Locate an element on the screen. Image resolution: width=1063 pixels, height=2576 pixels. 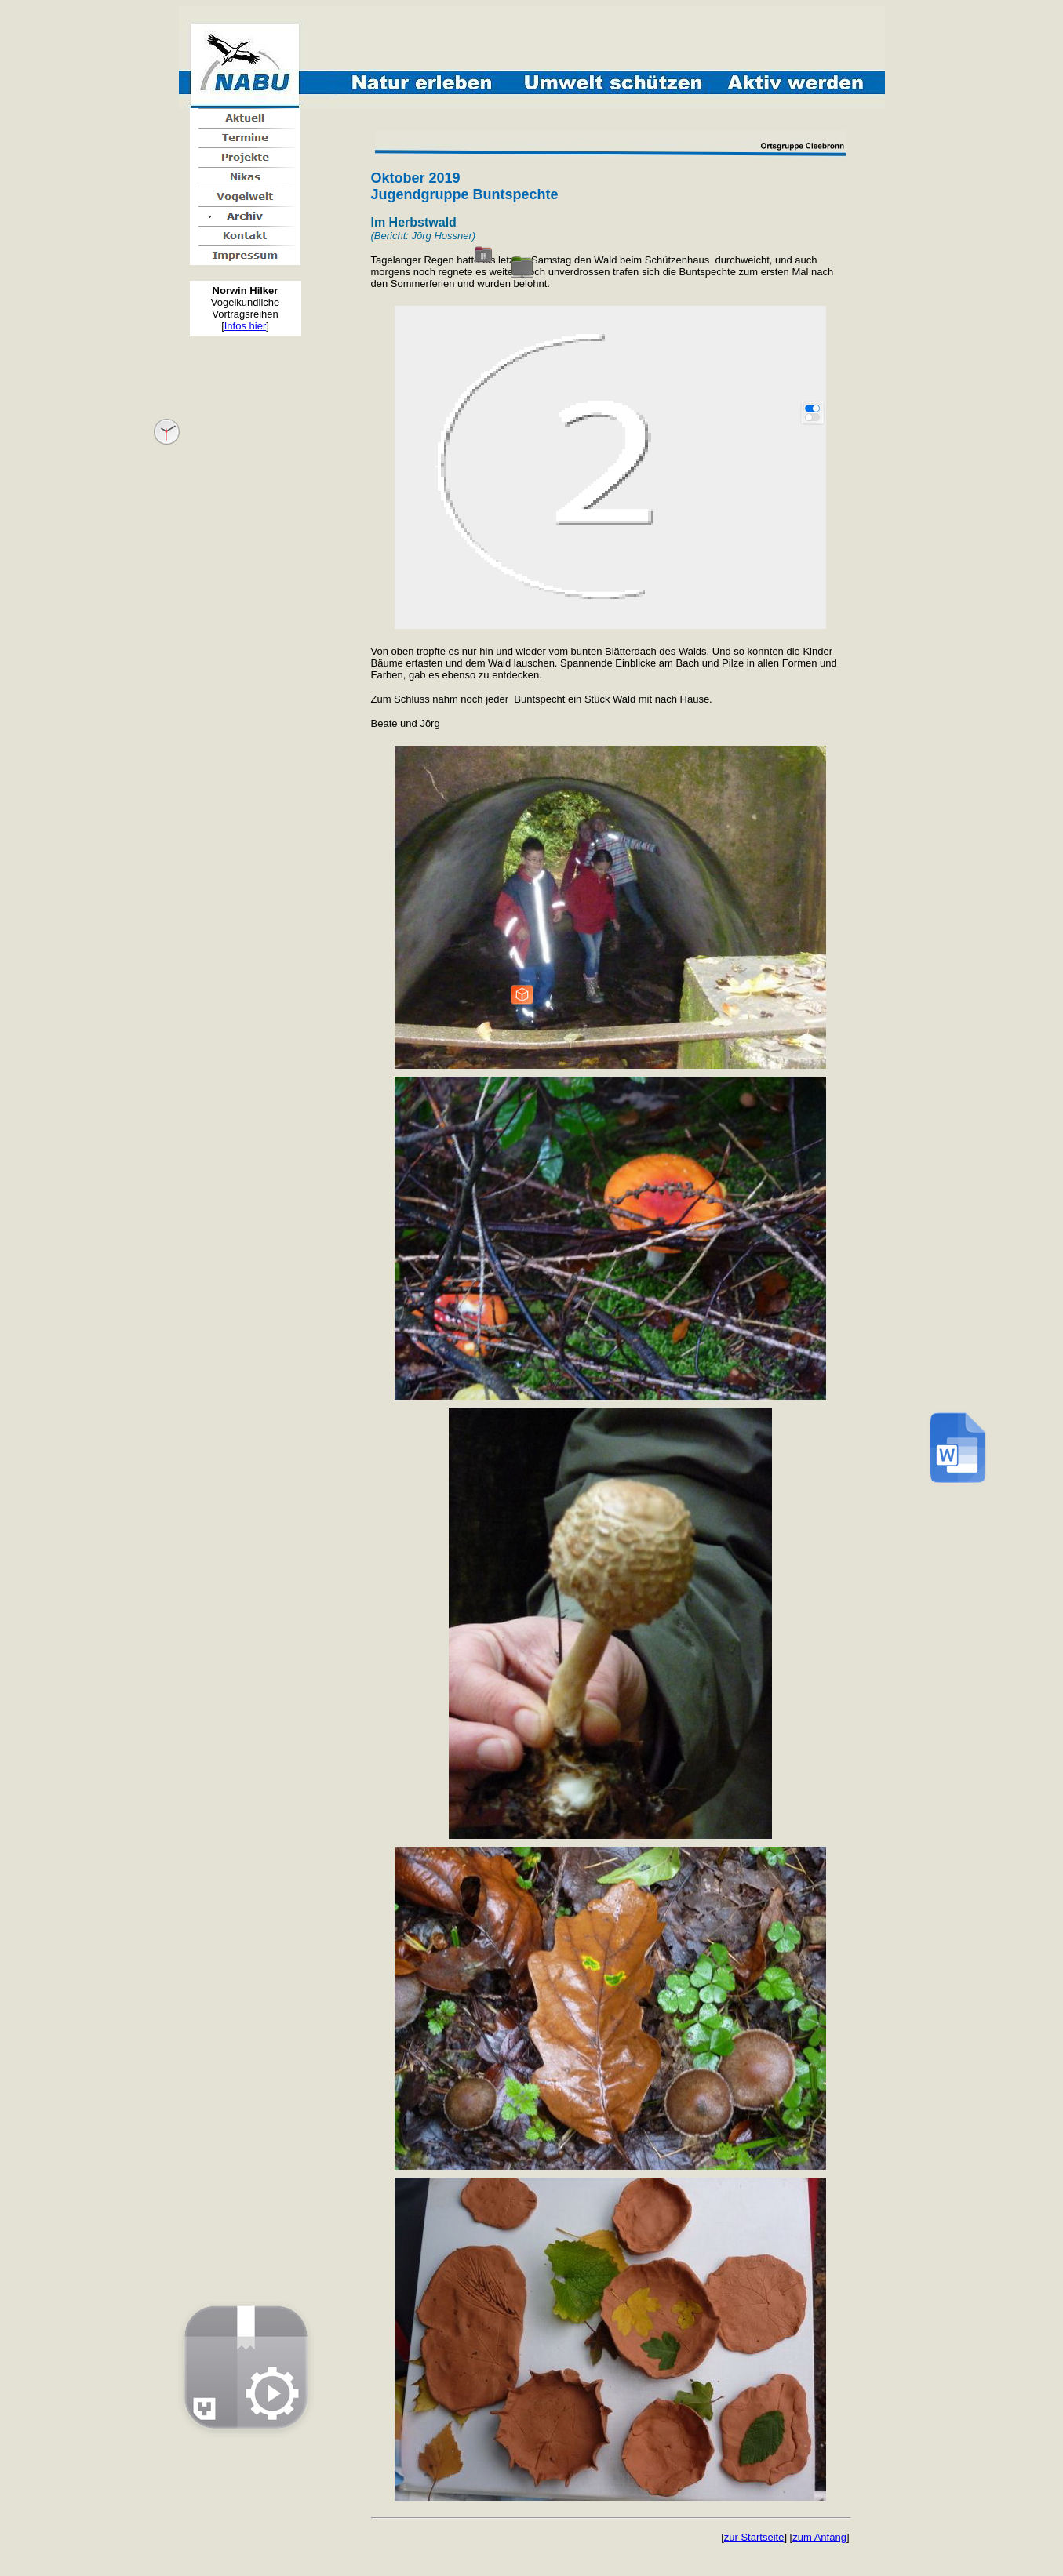
access YaST AutoYaST system configuration is located at coordinates (246, 2369).